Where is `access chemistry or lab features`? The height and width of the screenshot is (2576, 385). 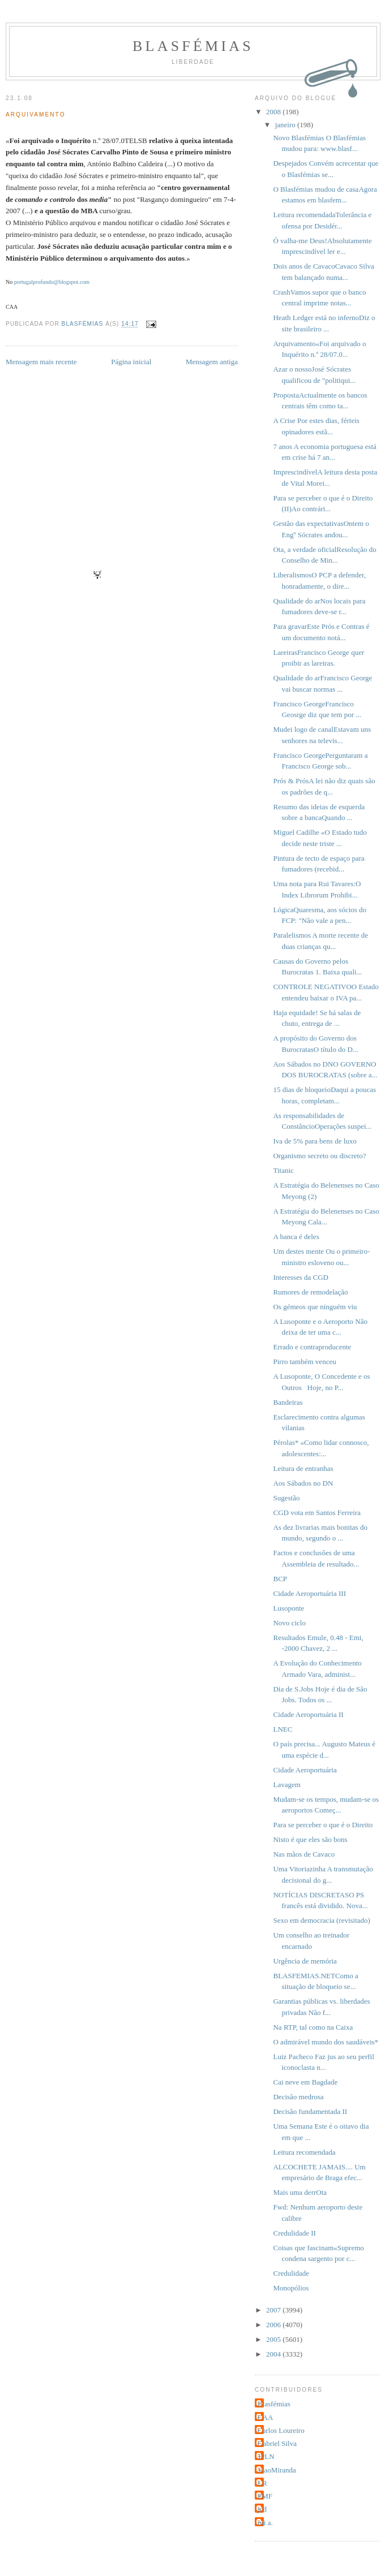
access chemistry or lab features is located at coordinates (331, 80).